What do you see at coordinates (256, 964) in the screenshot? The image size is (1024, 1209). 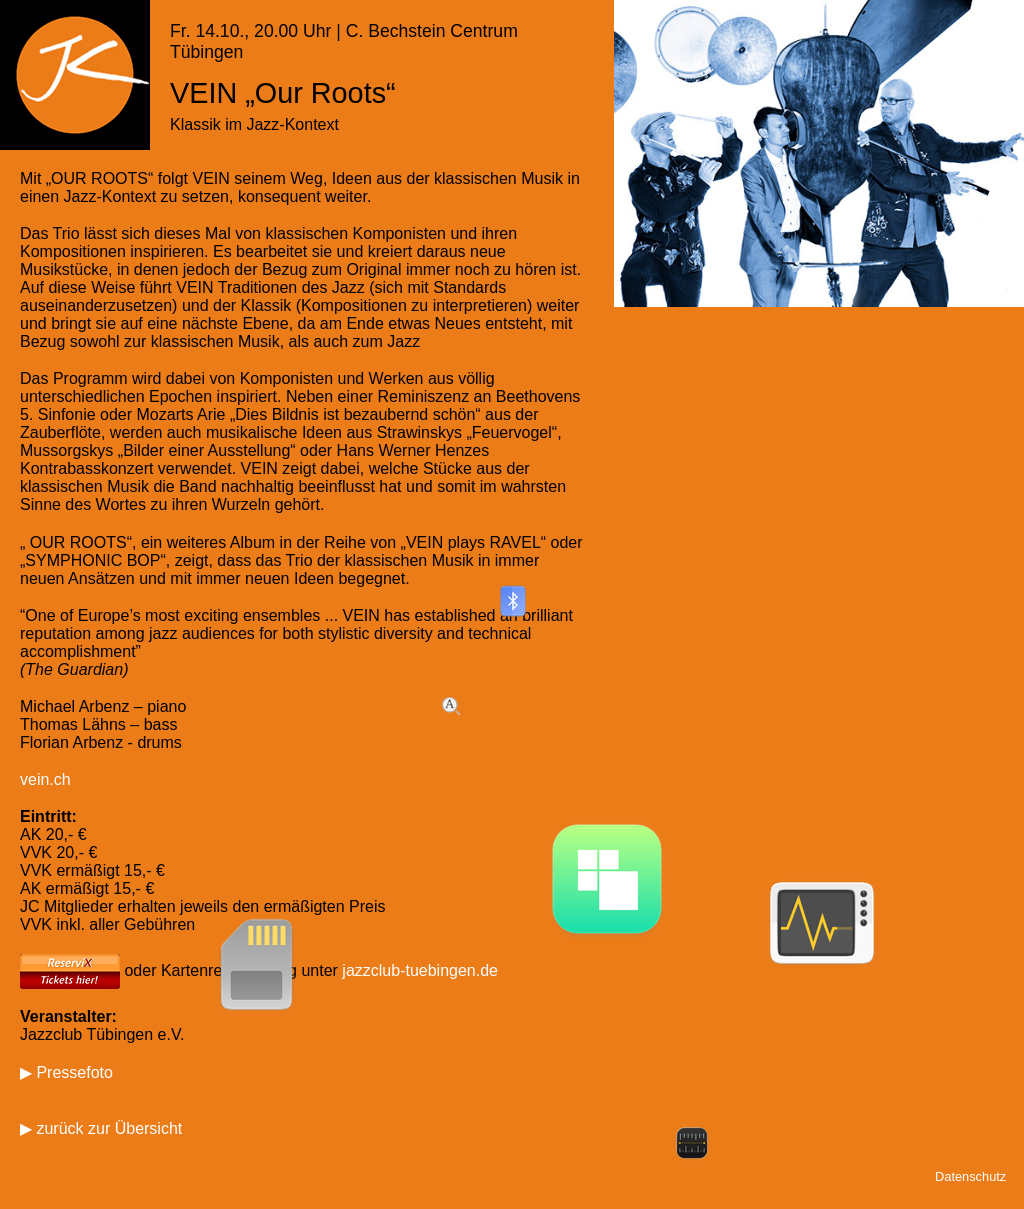 I see `access removable storage device` at bounding box center [256, 964].